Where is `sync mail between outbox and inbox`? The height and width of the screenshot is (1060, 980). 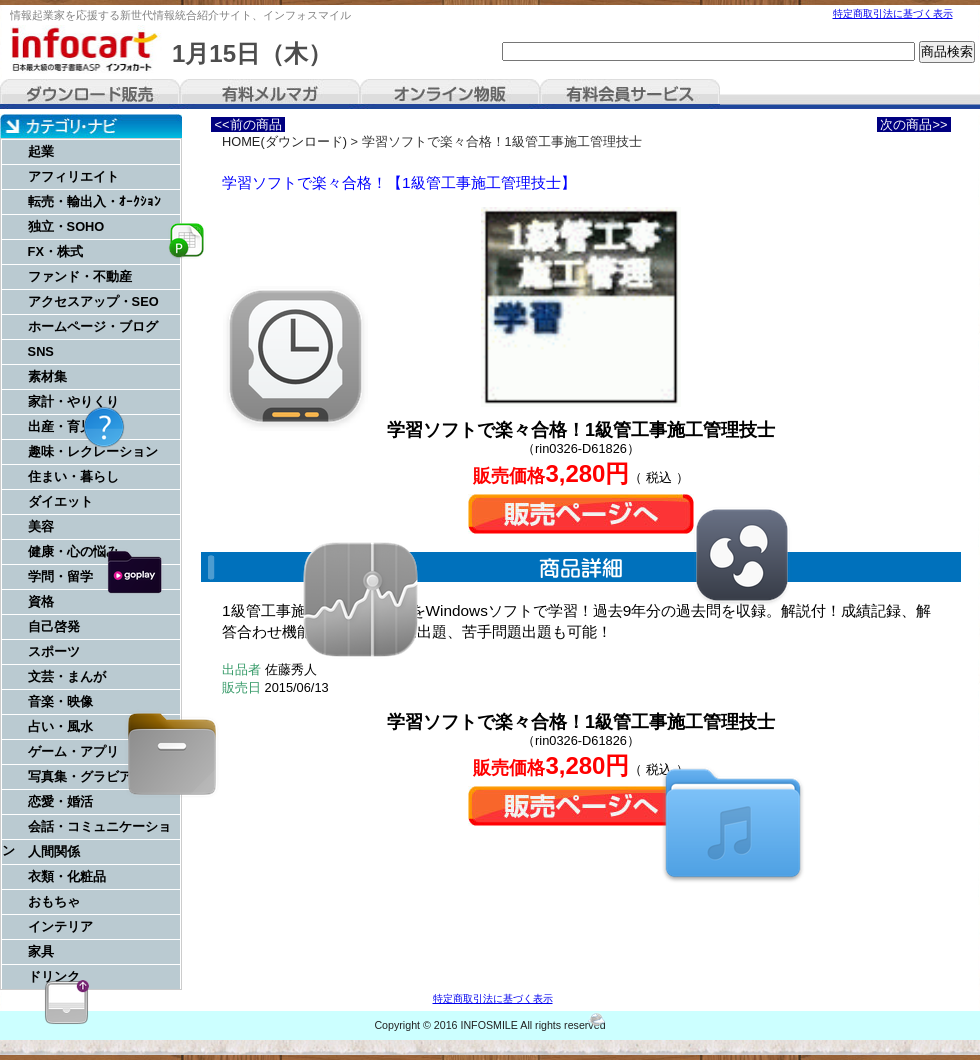 sync mail between outbox and inbox is located at coordinates (66, 1002).